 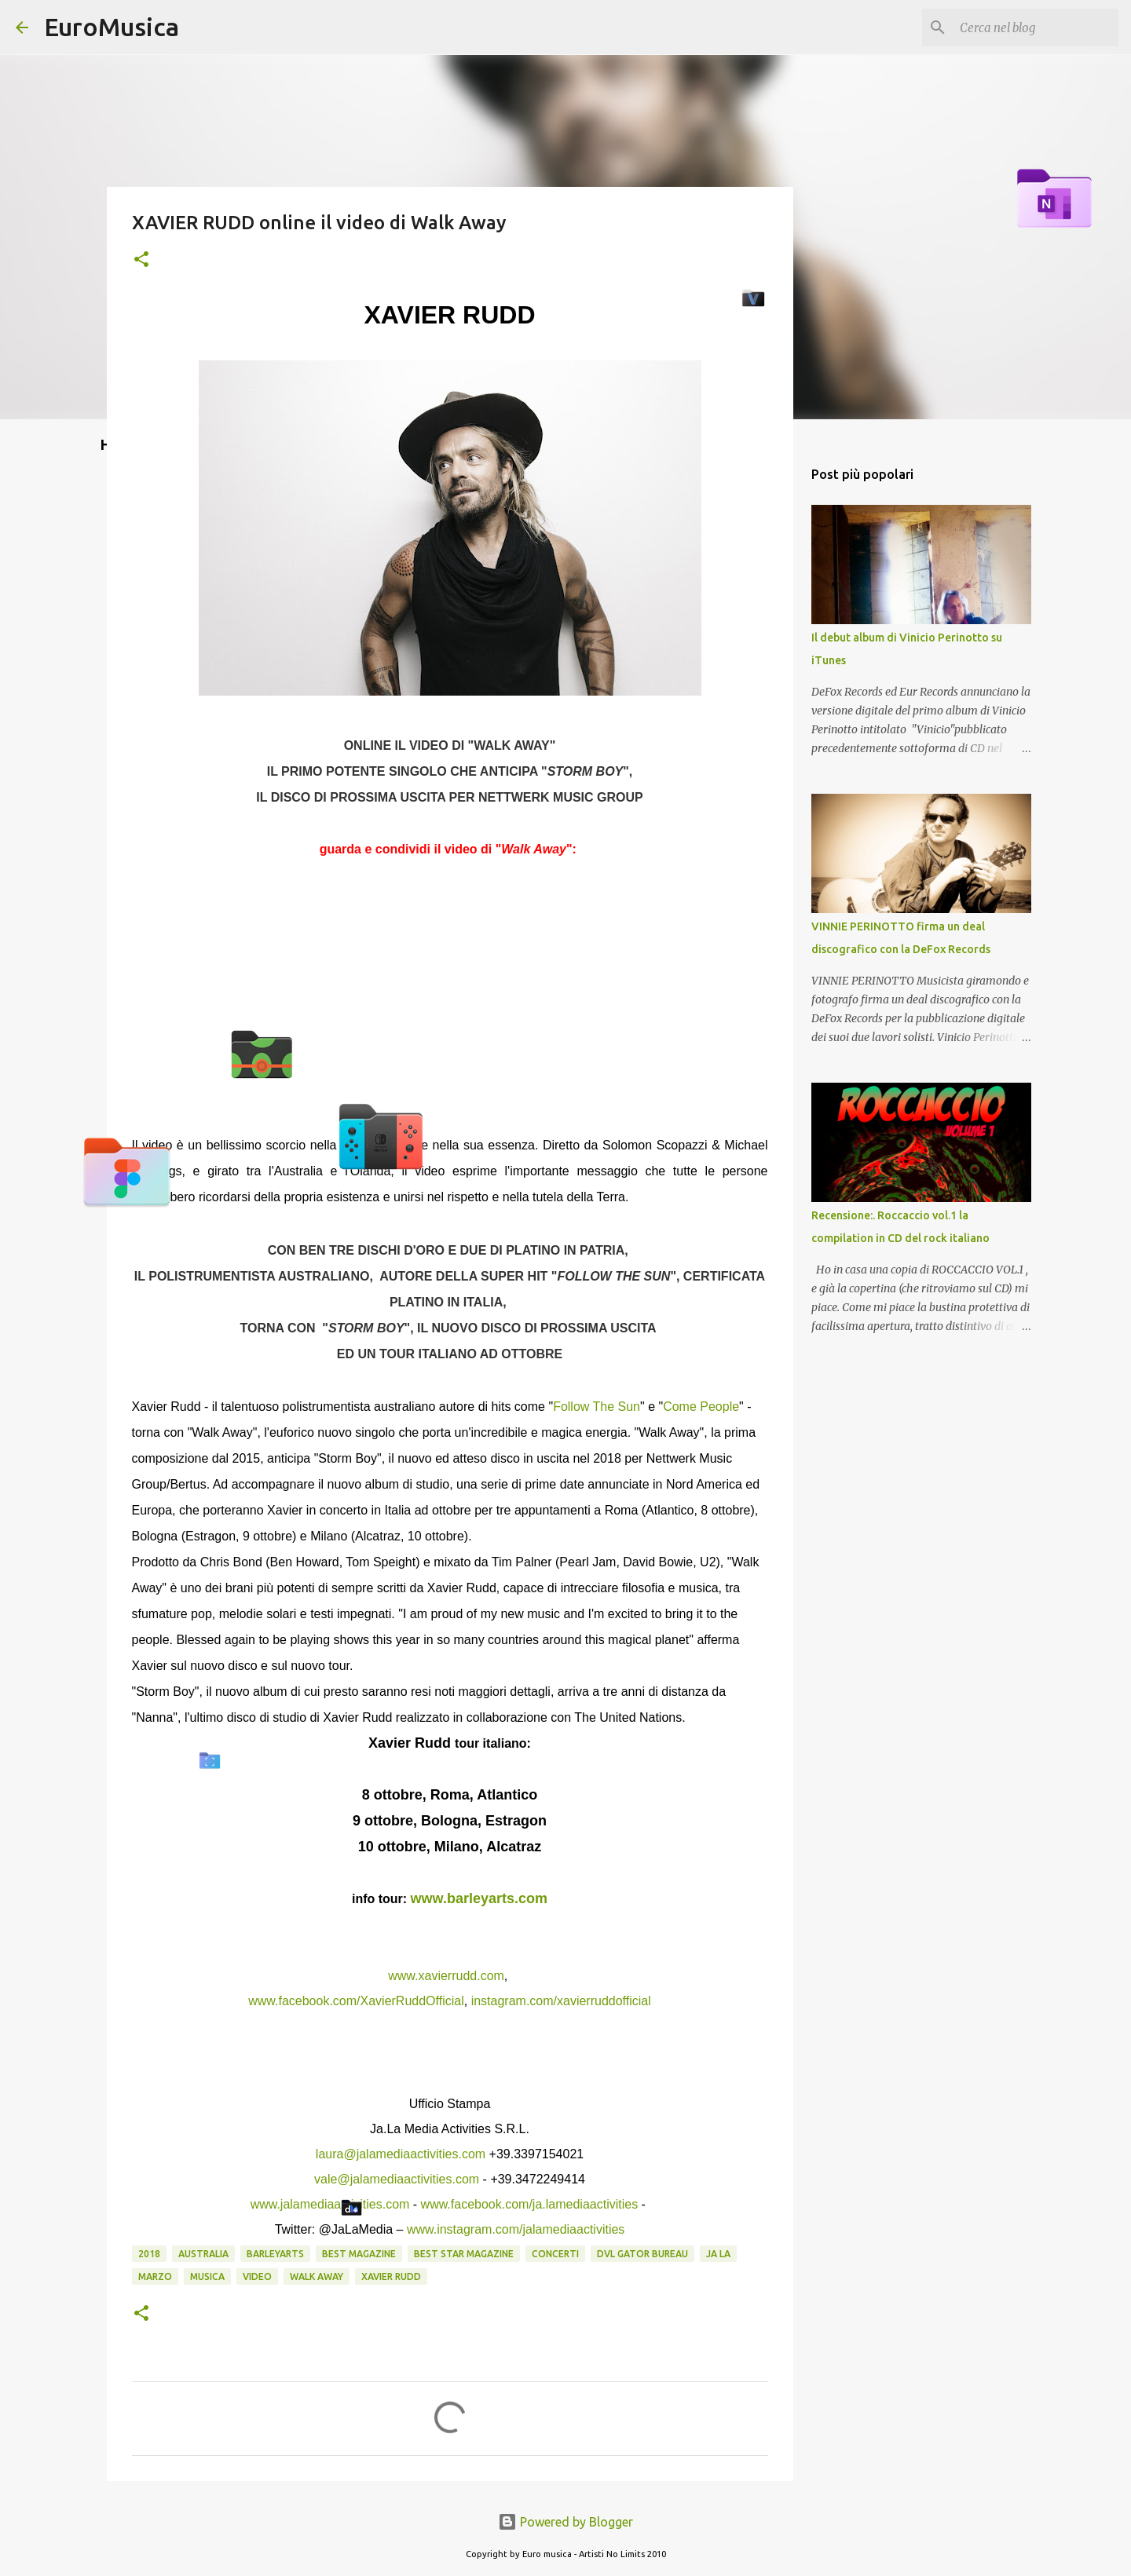 I want to click on open figma project files folder, so click(x=126, y=1174).